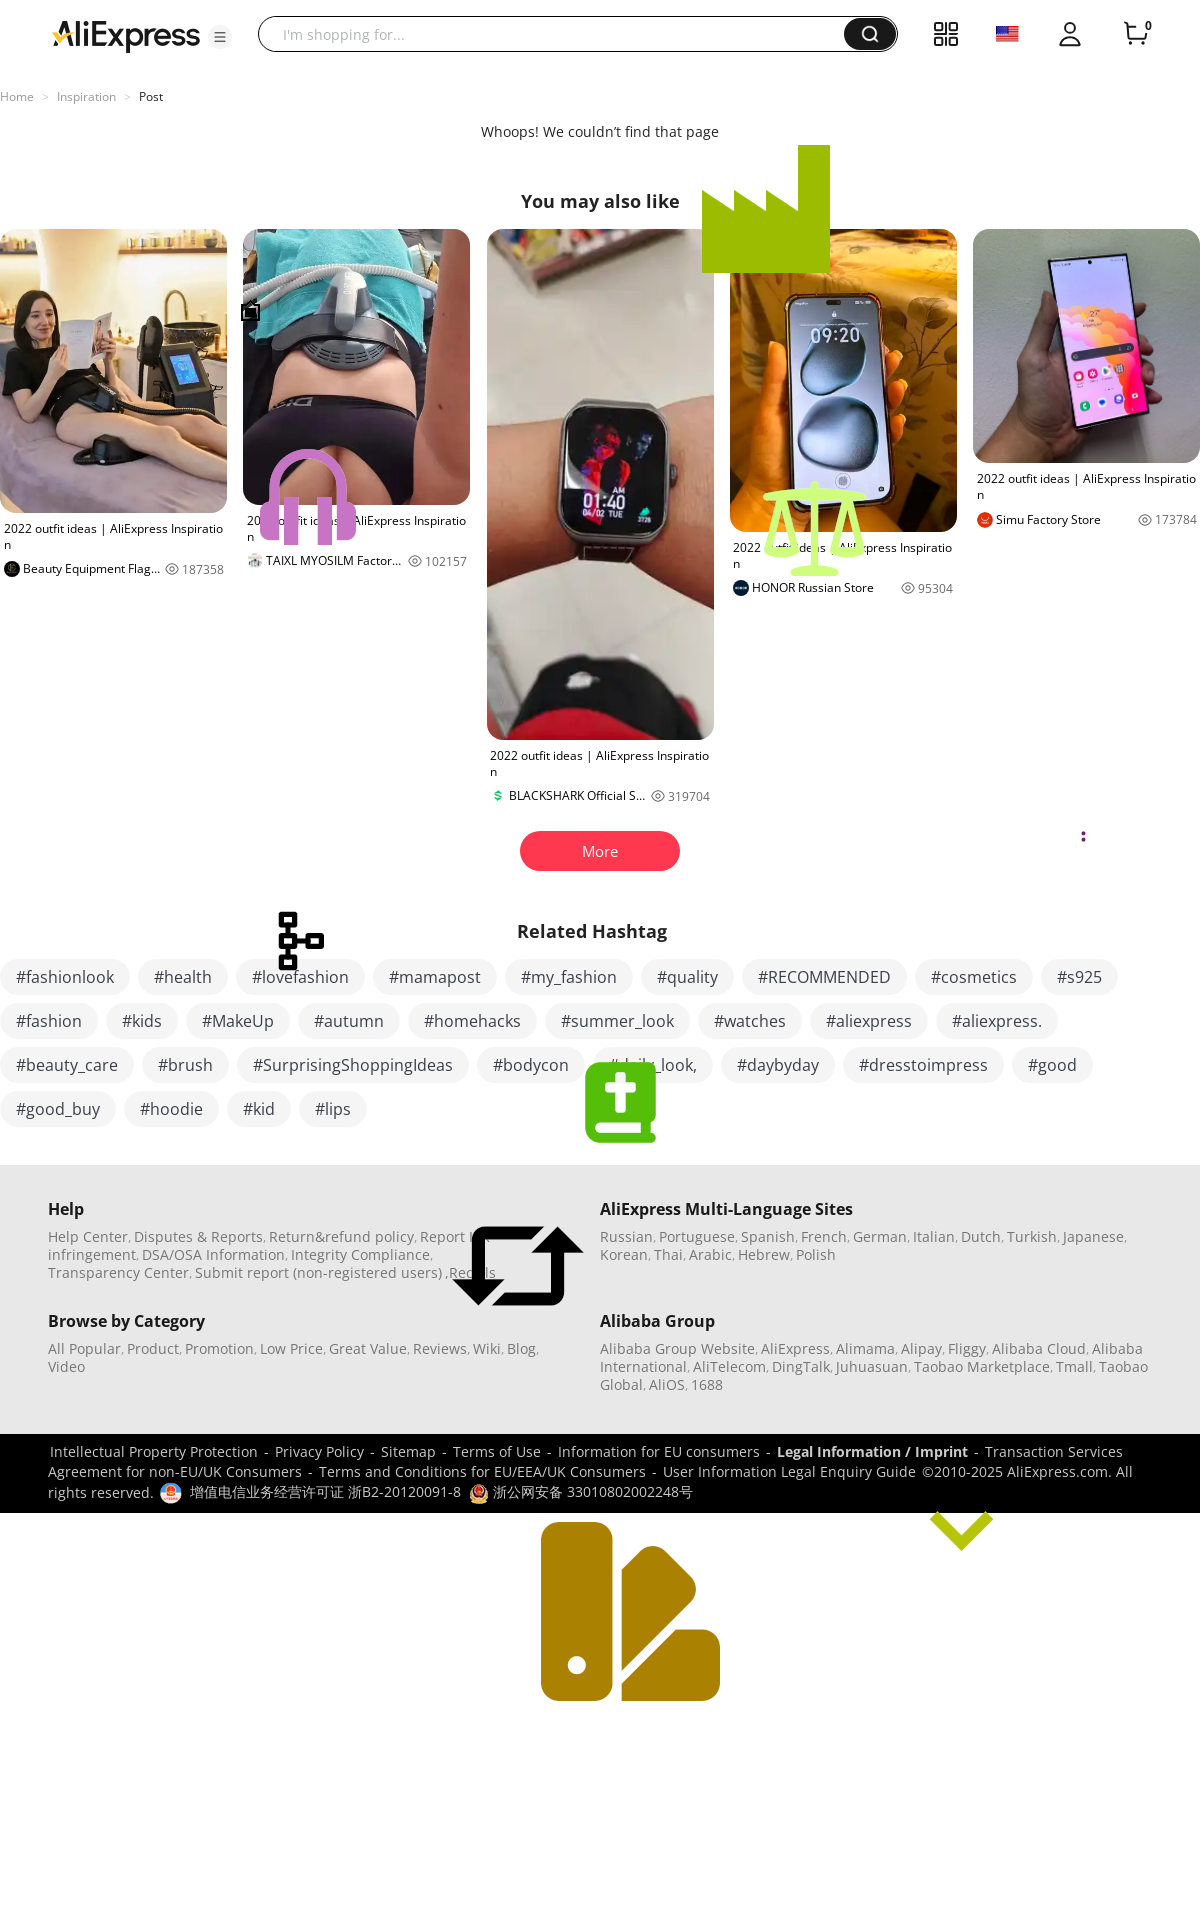  I want to click on view photo frame options, so click(250, 311).